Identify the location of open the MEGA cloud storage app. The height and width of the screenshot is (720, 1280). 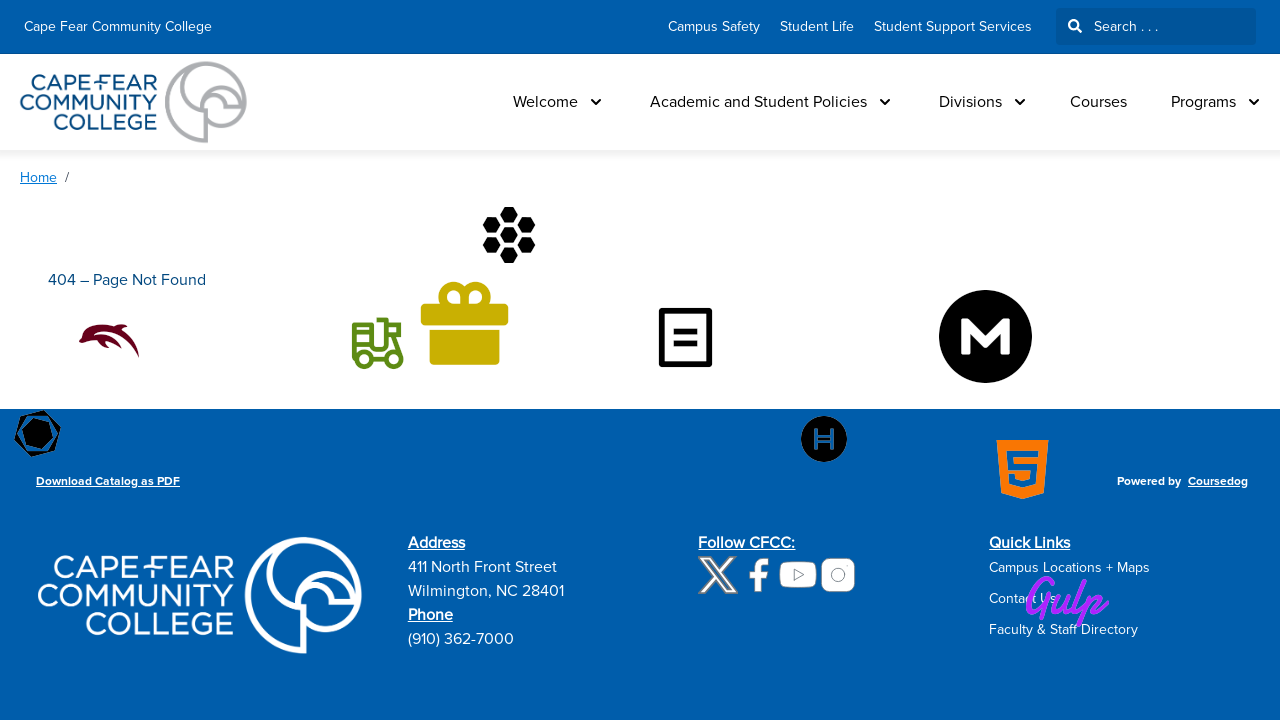
(985, 336).